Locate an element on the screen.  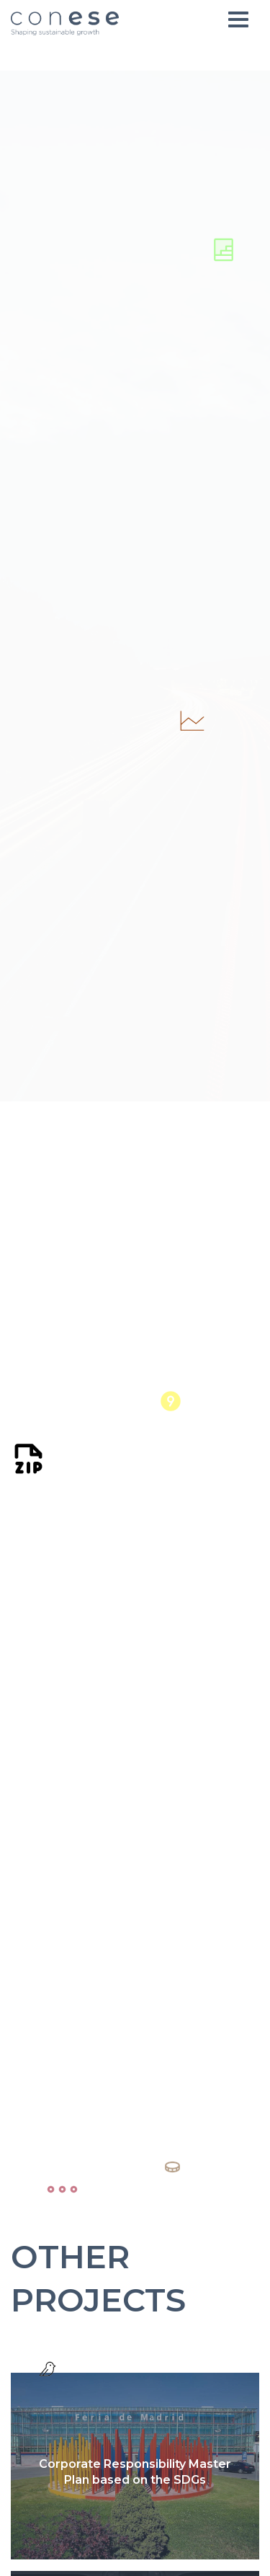
indicates item number nine in a list or sequence is located at coordinates (171, 1401).